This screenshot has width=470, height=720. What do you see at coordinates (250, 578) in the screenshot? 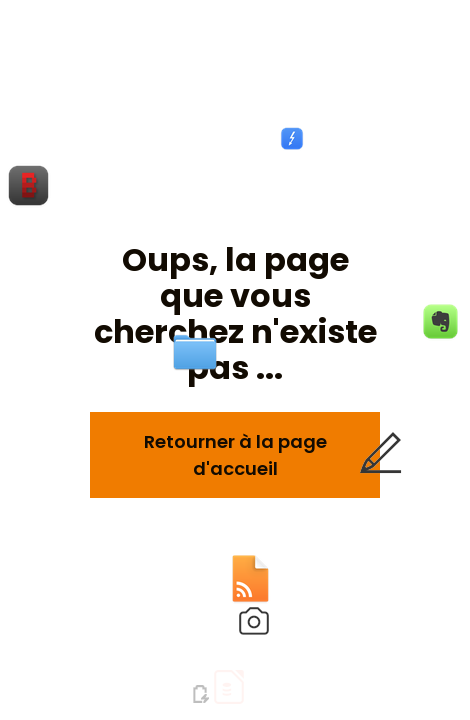
I see `an RSS or XML feed file` at bounding box center [250, 578].